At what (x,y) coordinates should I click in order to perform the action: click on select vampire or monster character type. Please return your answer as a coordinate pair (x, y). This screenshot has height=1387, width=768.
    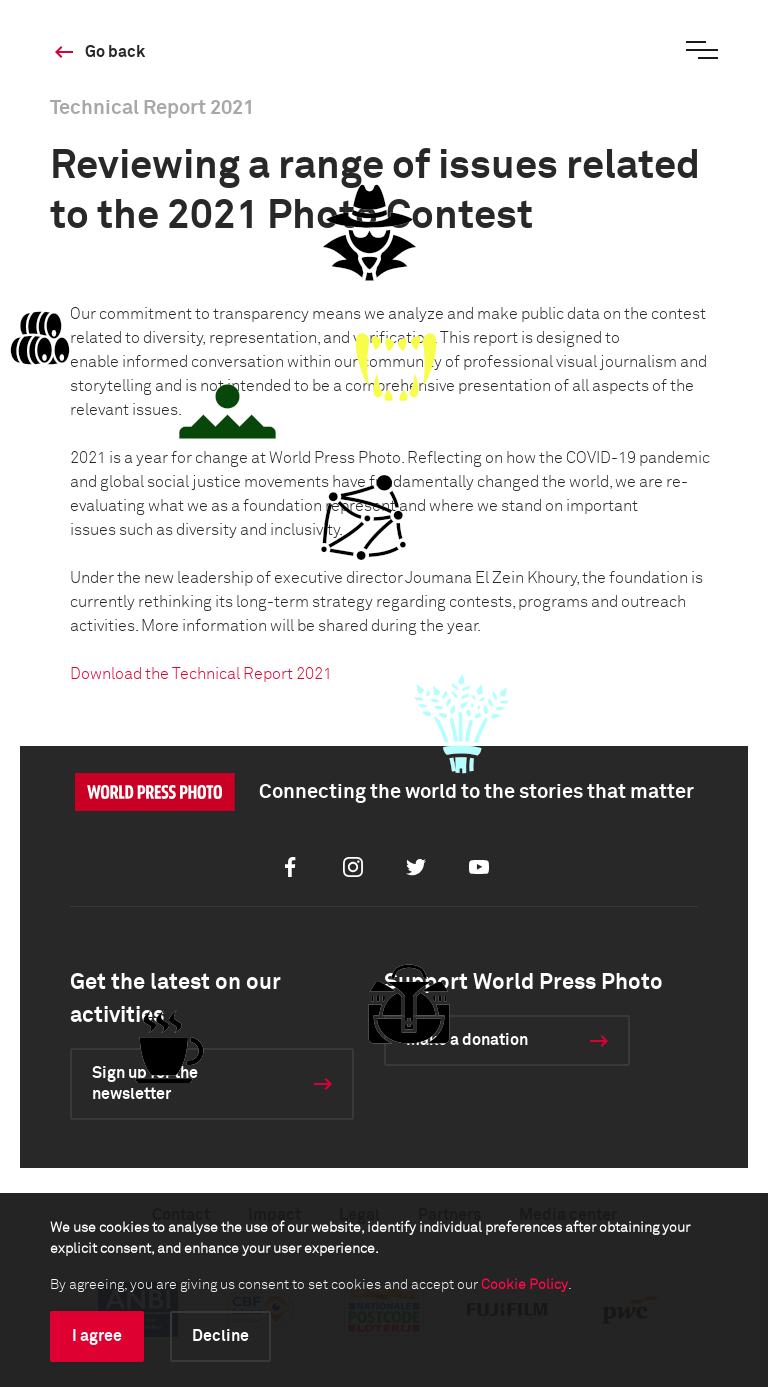
    Looking at the image, I should click on (396, 367).